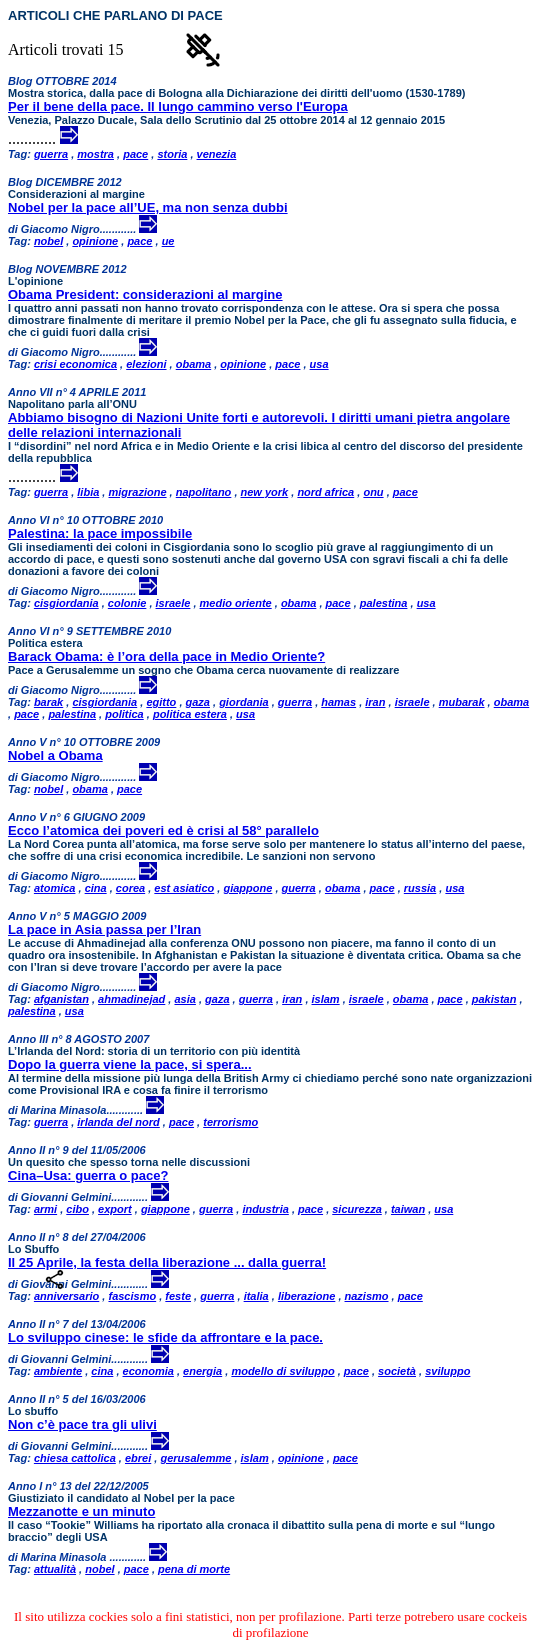  What do you see at coordinates (203, 50) in the screenshot?
I see `satellite connection unavailable` at bounding box center [203, 50].